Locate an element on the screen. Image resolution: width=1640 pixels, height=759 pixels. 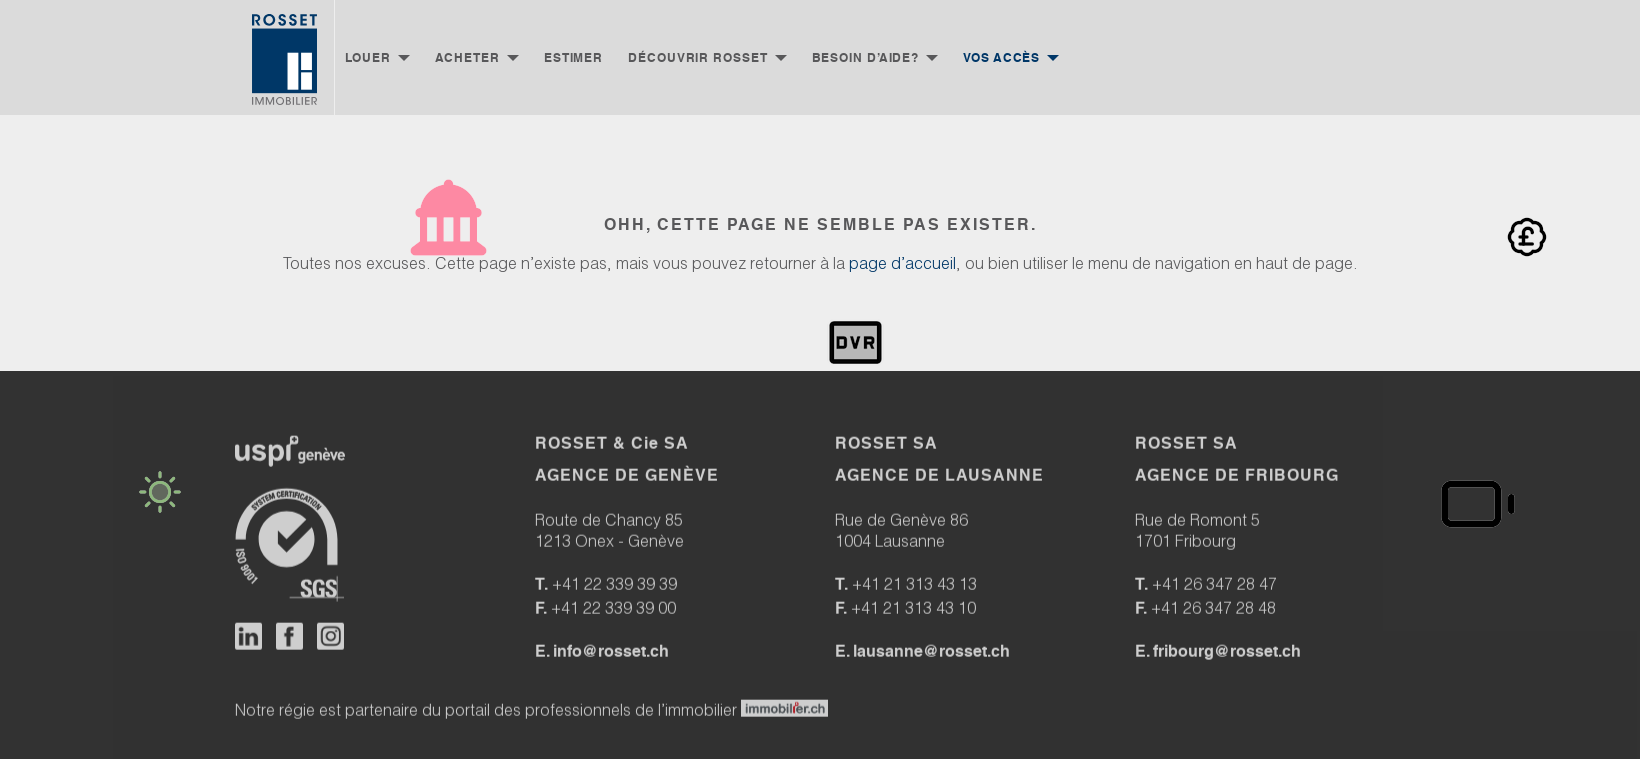
indicates current battery level is located at coordinates (1478, 504).